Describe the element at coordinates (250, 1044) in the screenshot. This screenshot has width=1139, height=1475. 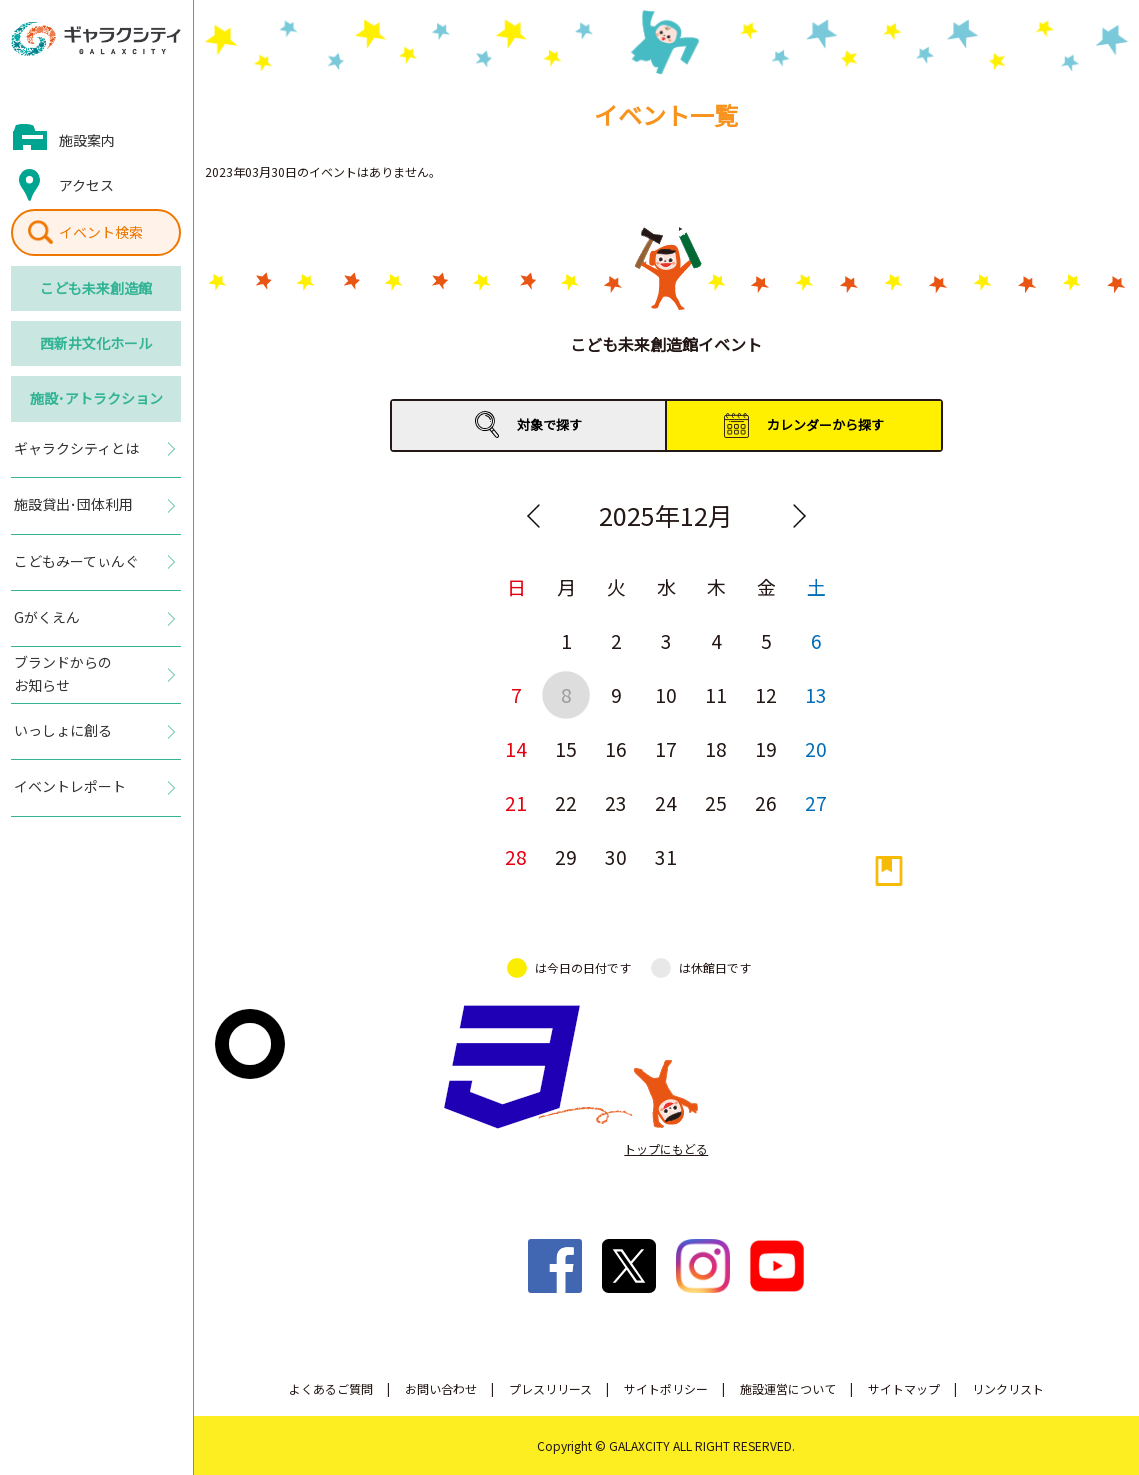
I see `indicates loading or processing in progress` at that location.